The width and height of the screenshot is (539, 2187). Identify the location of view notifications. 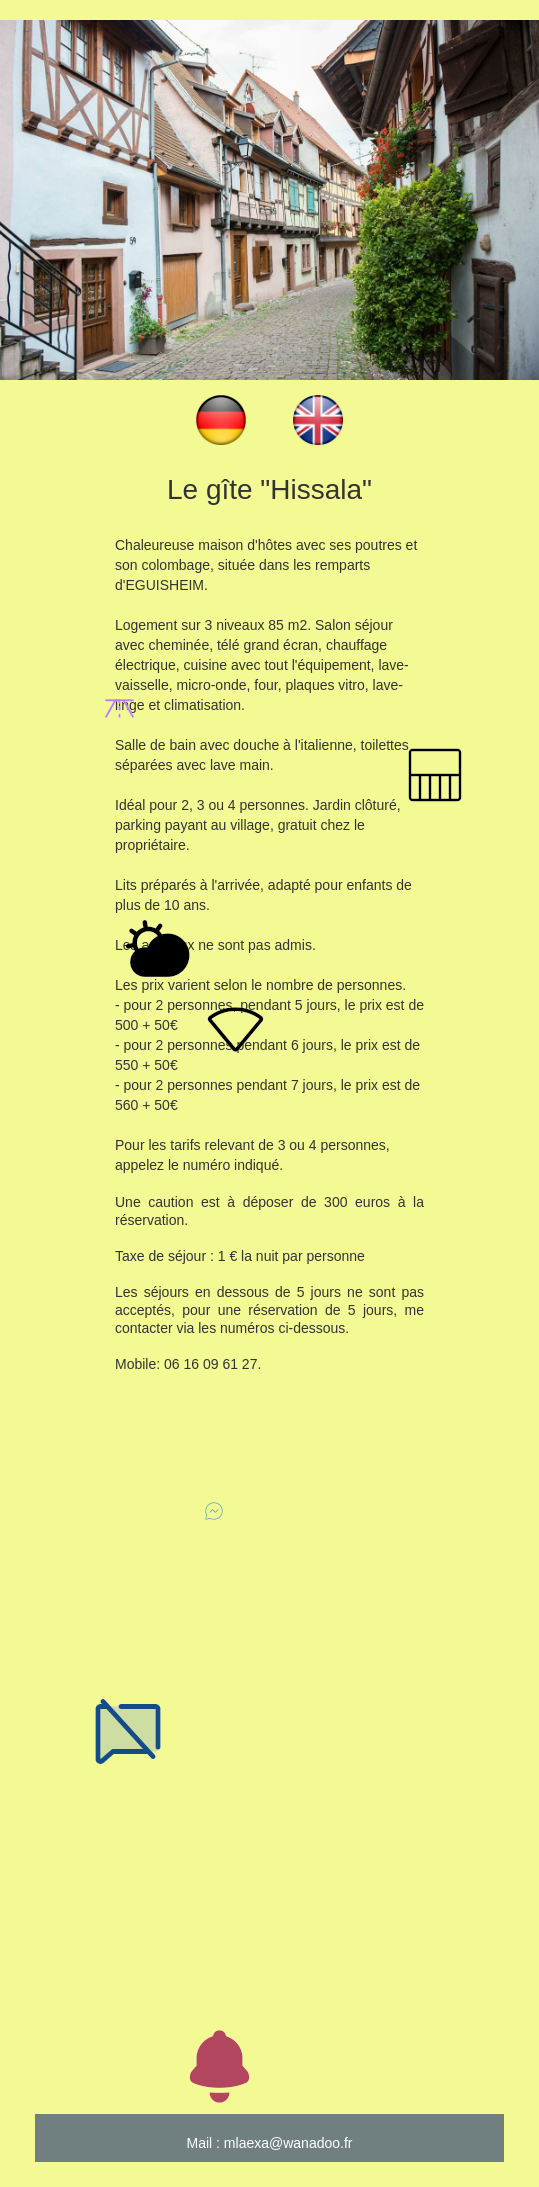
(219, 2066).